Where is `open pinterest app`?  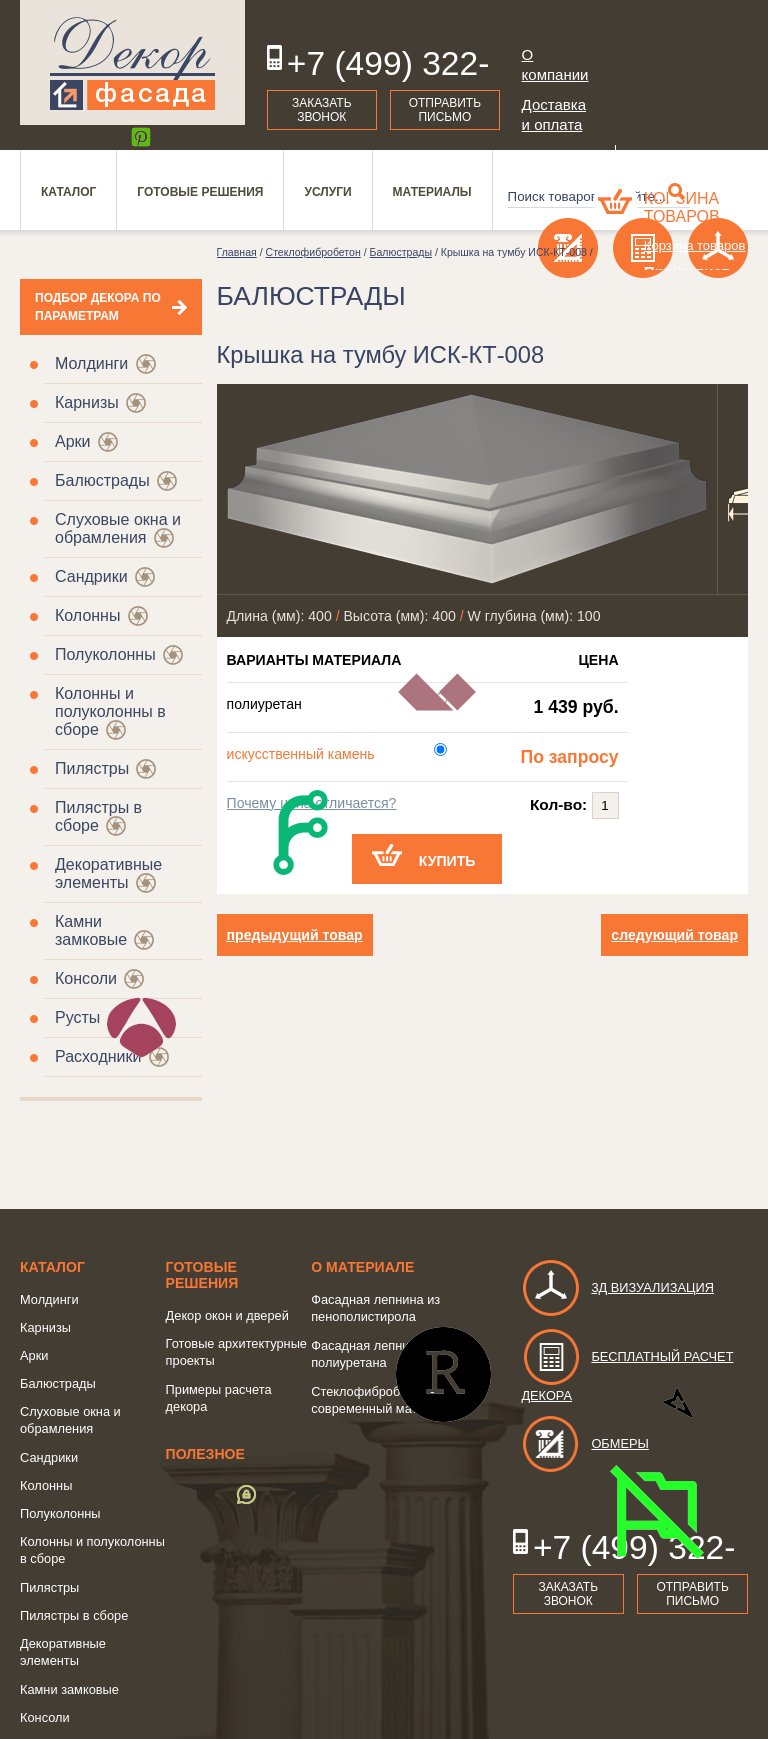 open pinterest app is located at coordinates (141, 137).